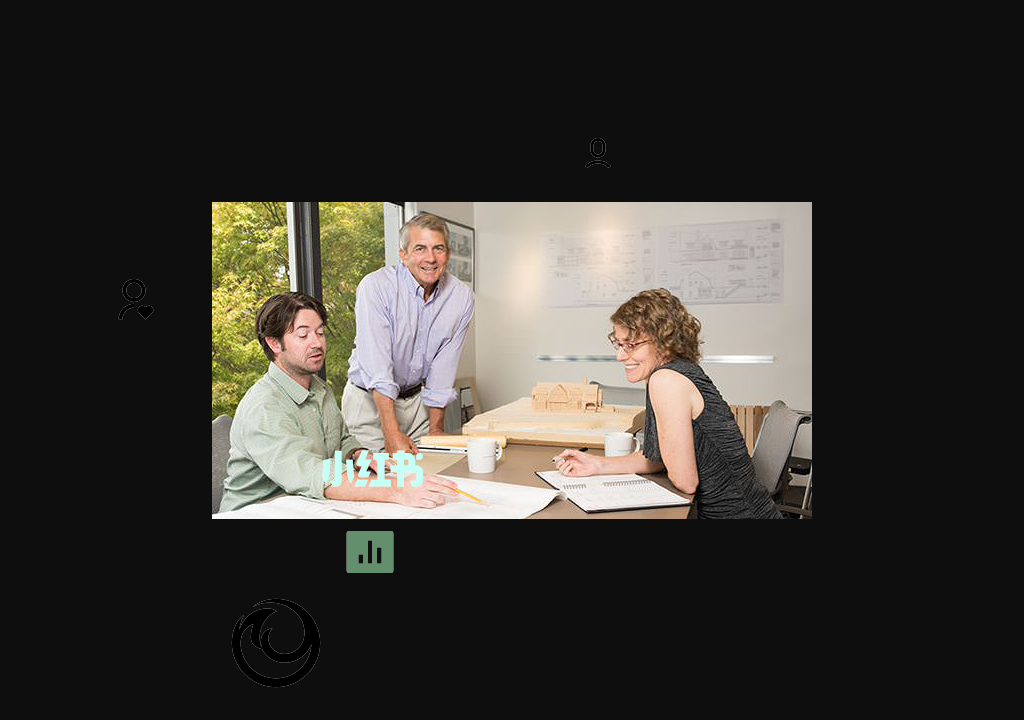 The image size is (1024, 720). I want to click on open xiaohongshu app, so click(372, 468).